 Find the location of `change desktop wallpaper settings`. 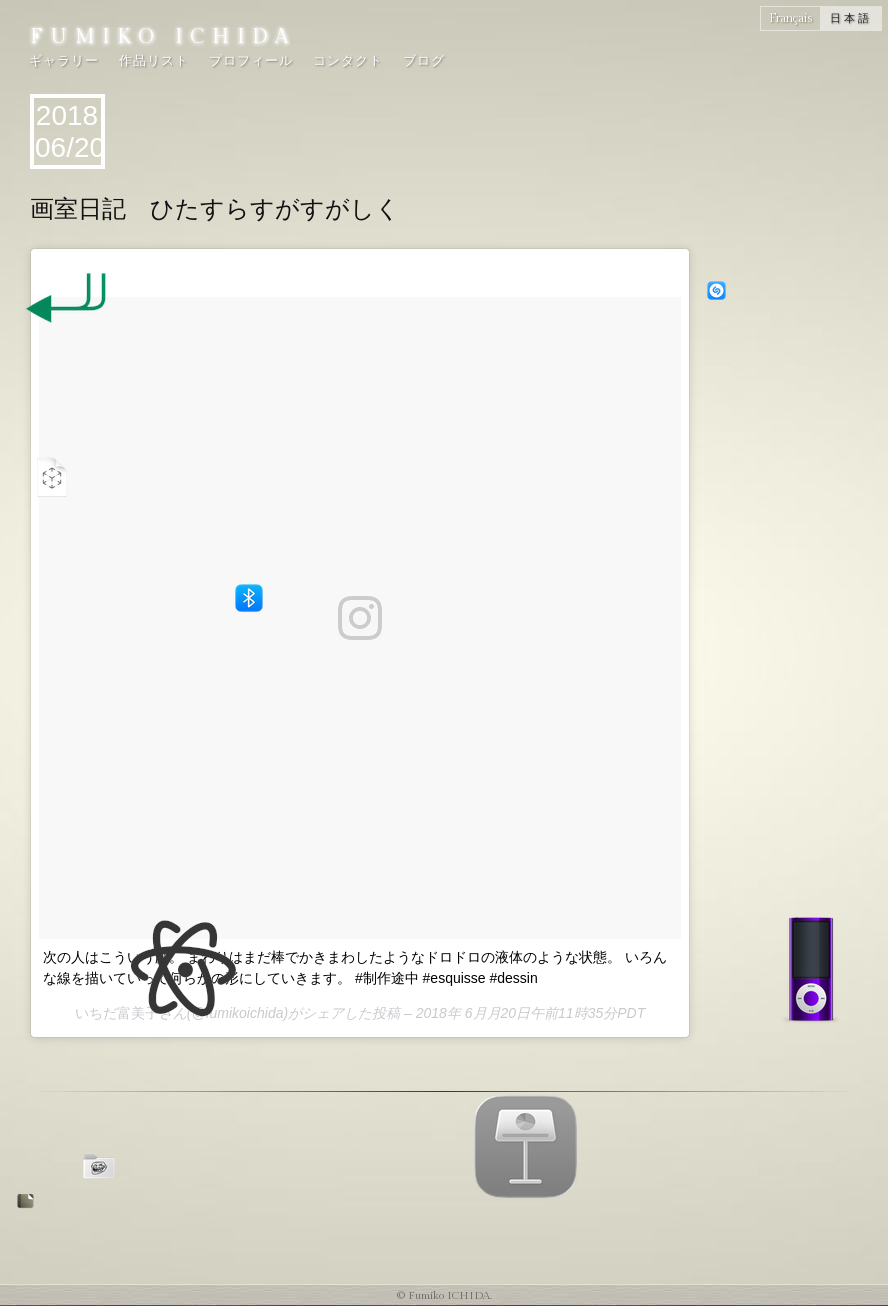

change desktop wallpaper settings is located at coordinates (25, 1200).